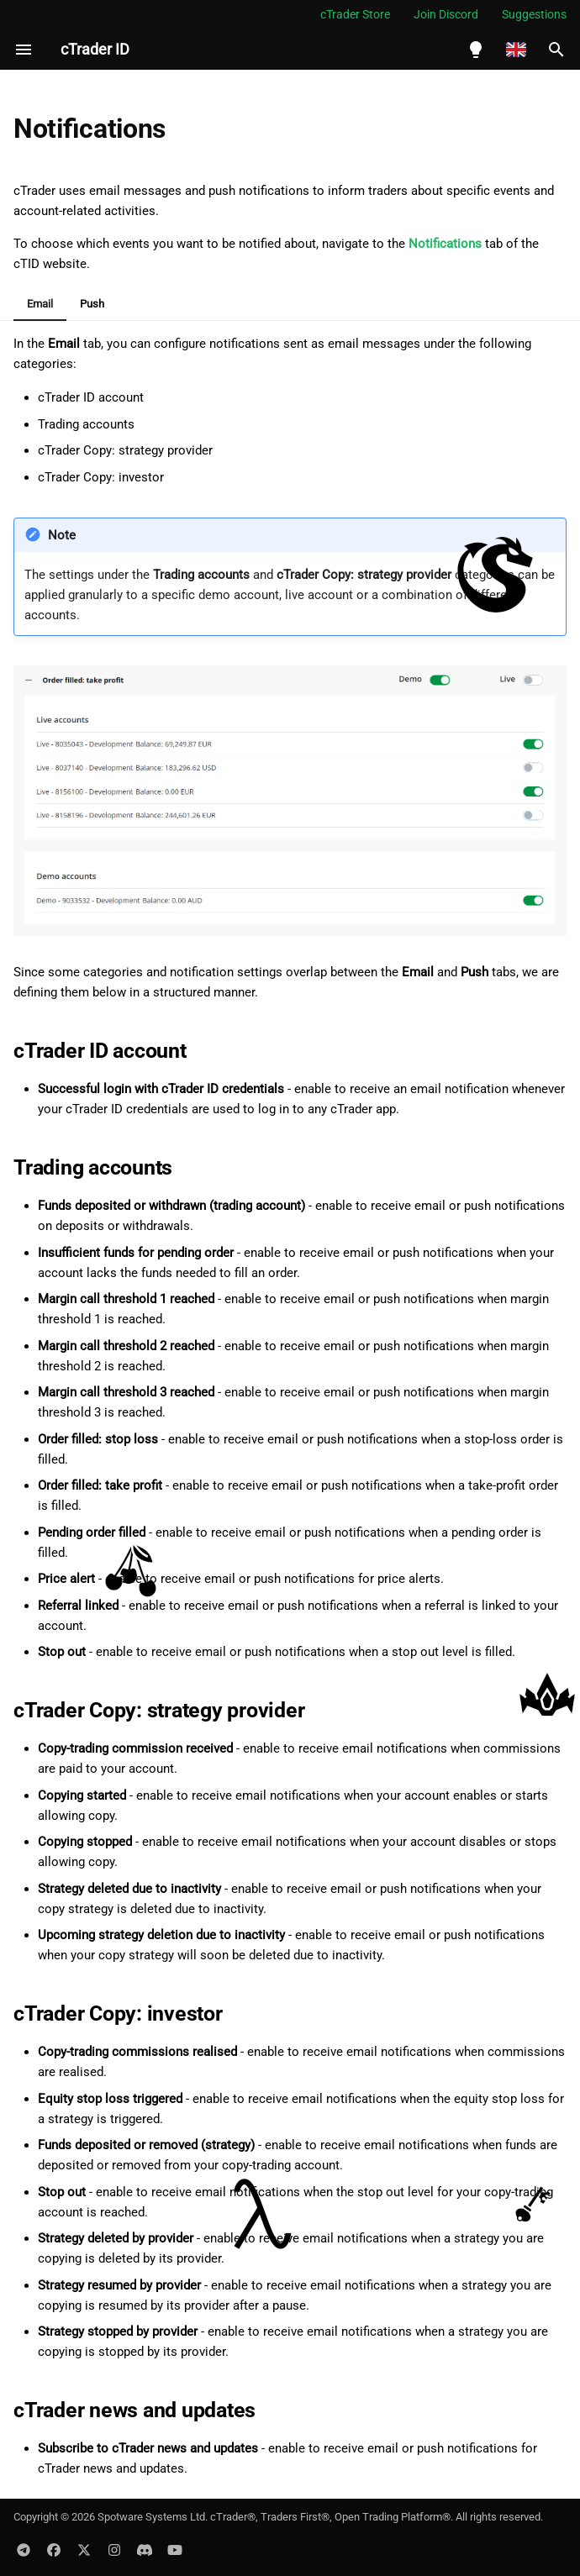 The height and width of the screenshot is (2576, 580). Describe the element at coordinates (547, 1695) in the screenshot. I see `indicates royalty or kingdom-related game feature` at that location.